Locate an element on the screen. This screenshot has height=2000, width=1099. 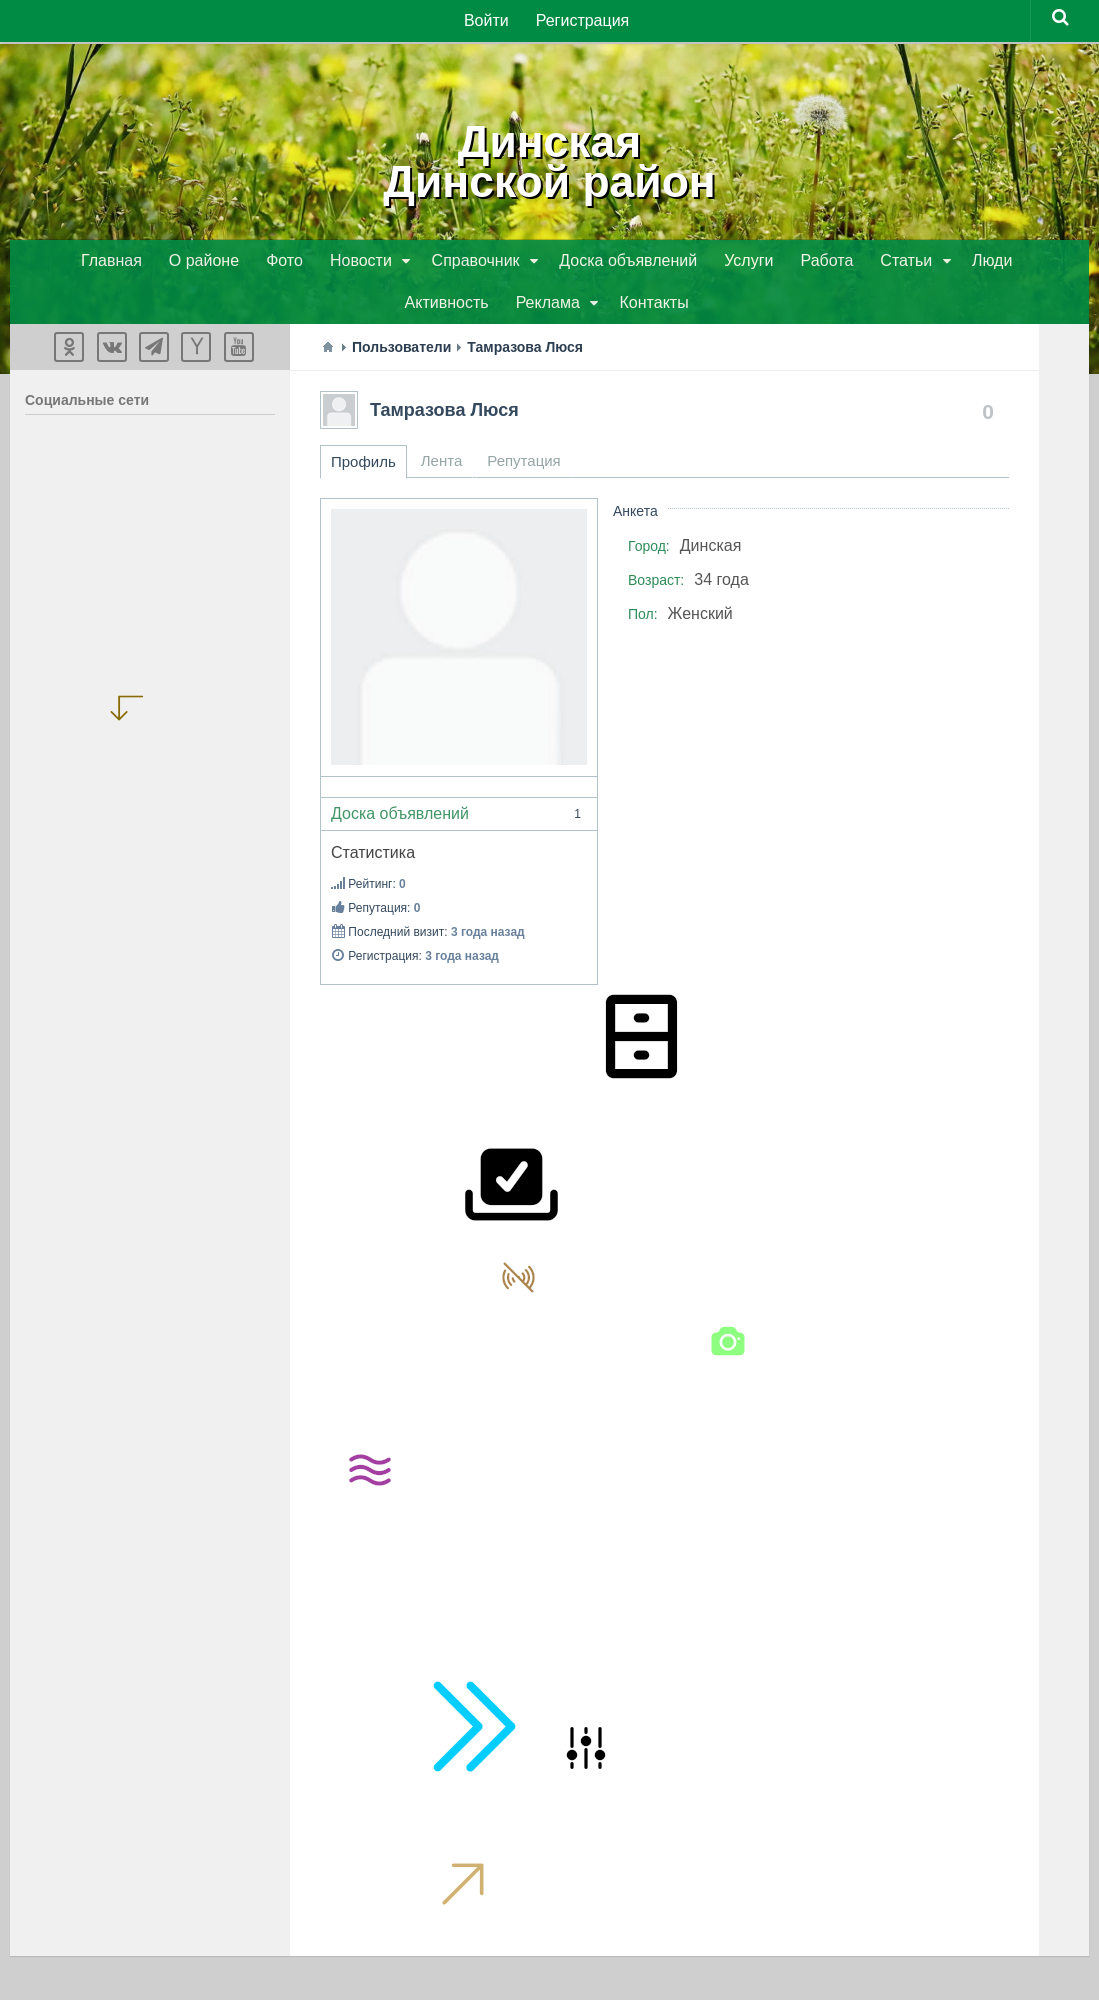
skip forward or advance quickly is located at coordinates (474, 1726).